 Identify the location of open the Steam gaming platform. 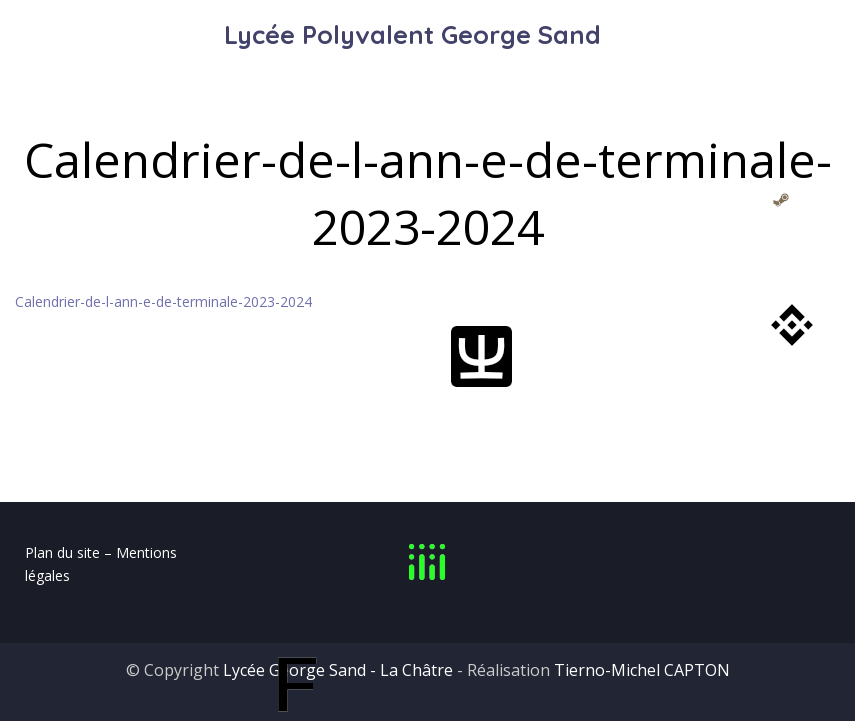
(781, 200).